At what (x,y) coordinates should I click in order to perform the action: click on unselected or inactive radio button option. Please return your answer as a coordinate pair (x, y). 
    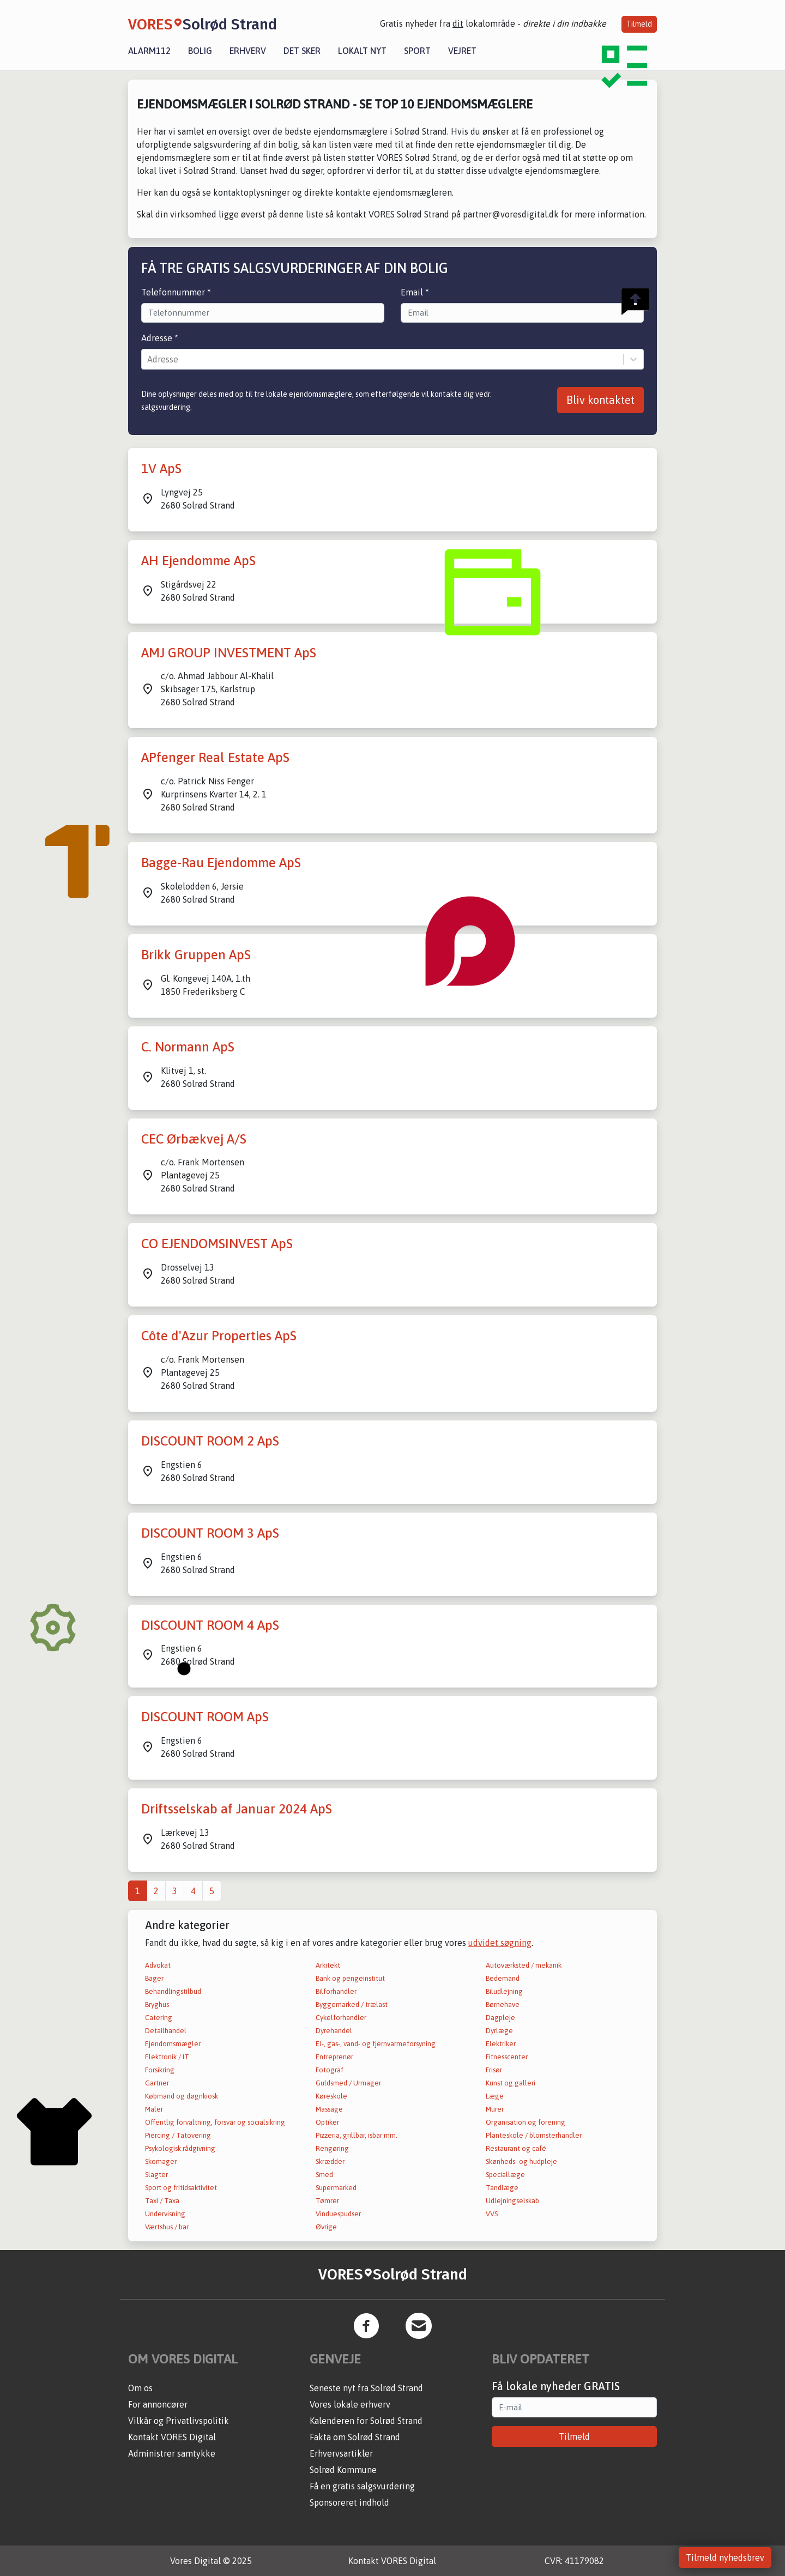
    Looking at the image, I should click on (184, 1668).